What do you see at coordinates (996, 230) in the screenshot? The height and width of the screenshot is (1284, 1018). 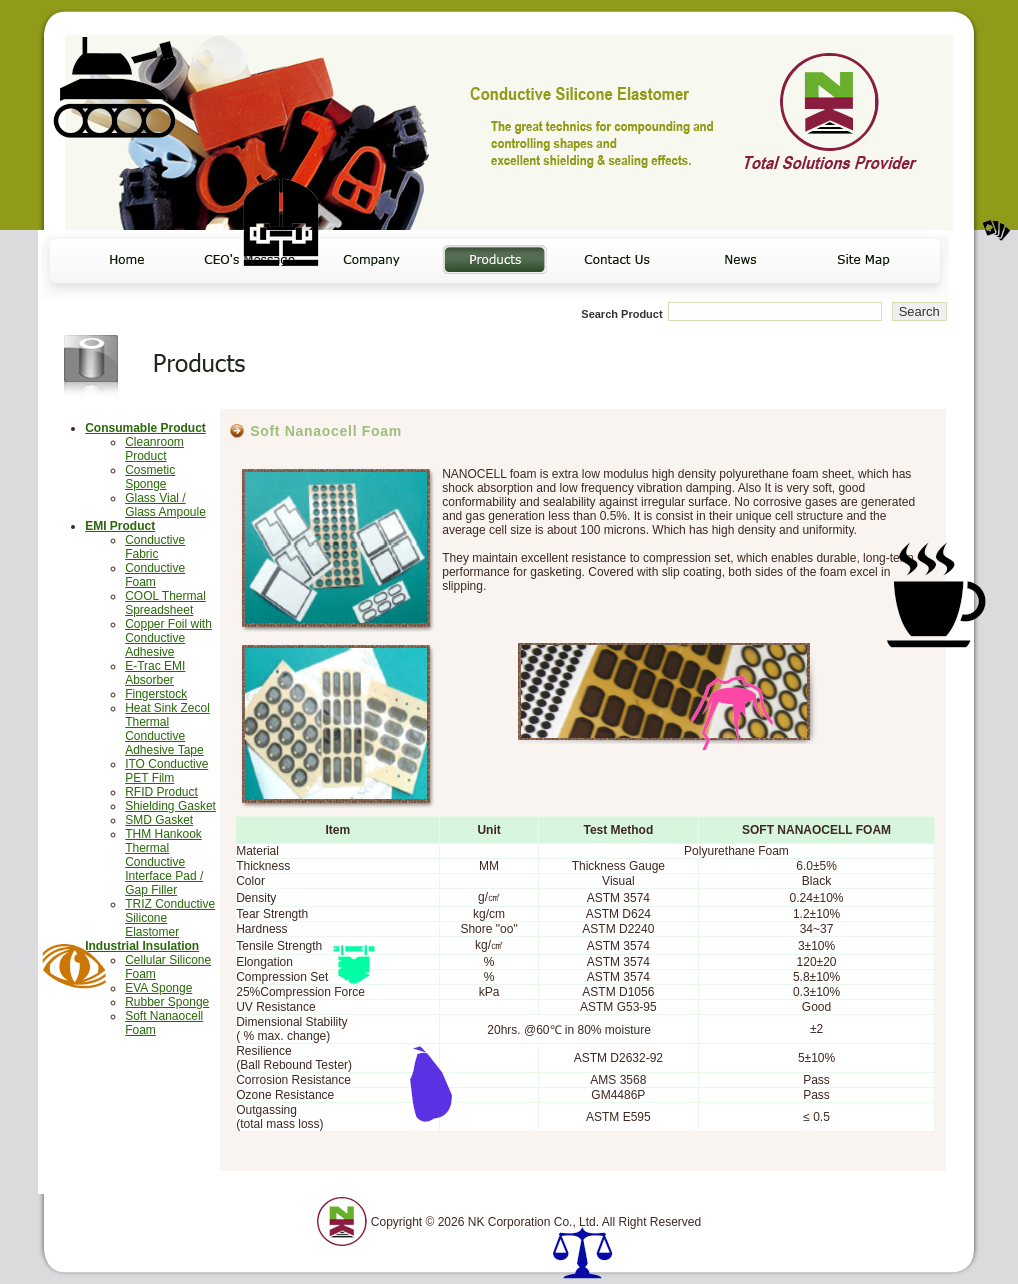 I see `access card games or poker` at bounding box center [996, 230].